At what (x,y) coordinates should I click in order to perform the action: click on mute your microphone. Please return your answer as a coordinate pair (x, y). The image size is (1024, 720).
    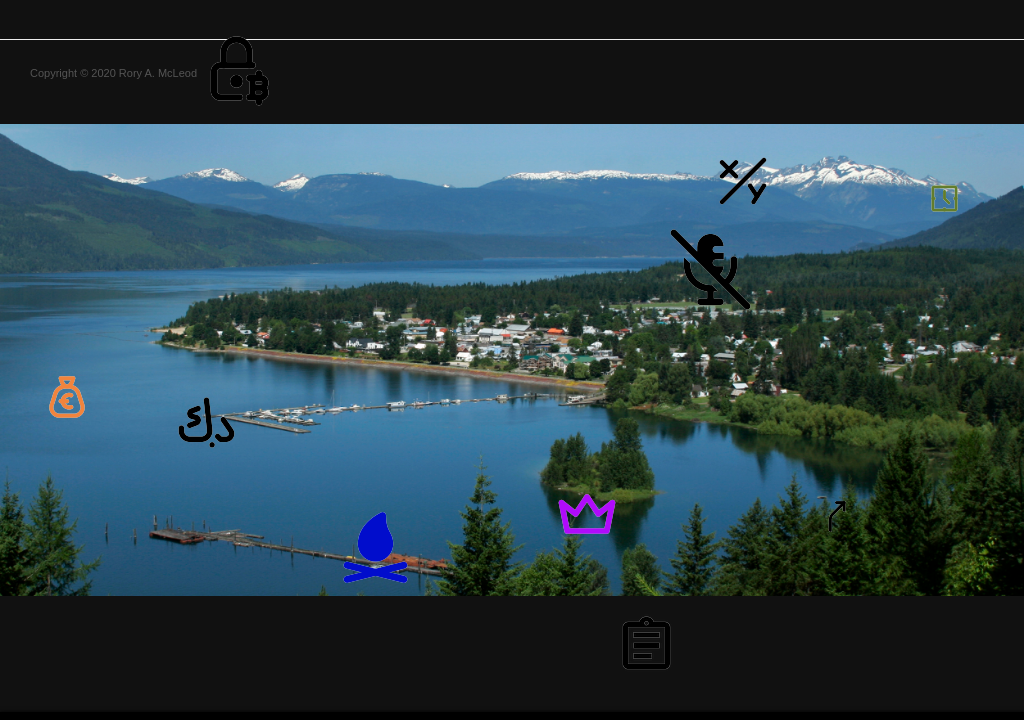
    Looking at the image, I should click on (710, 269).